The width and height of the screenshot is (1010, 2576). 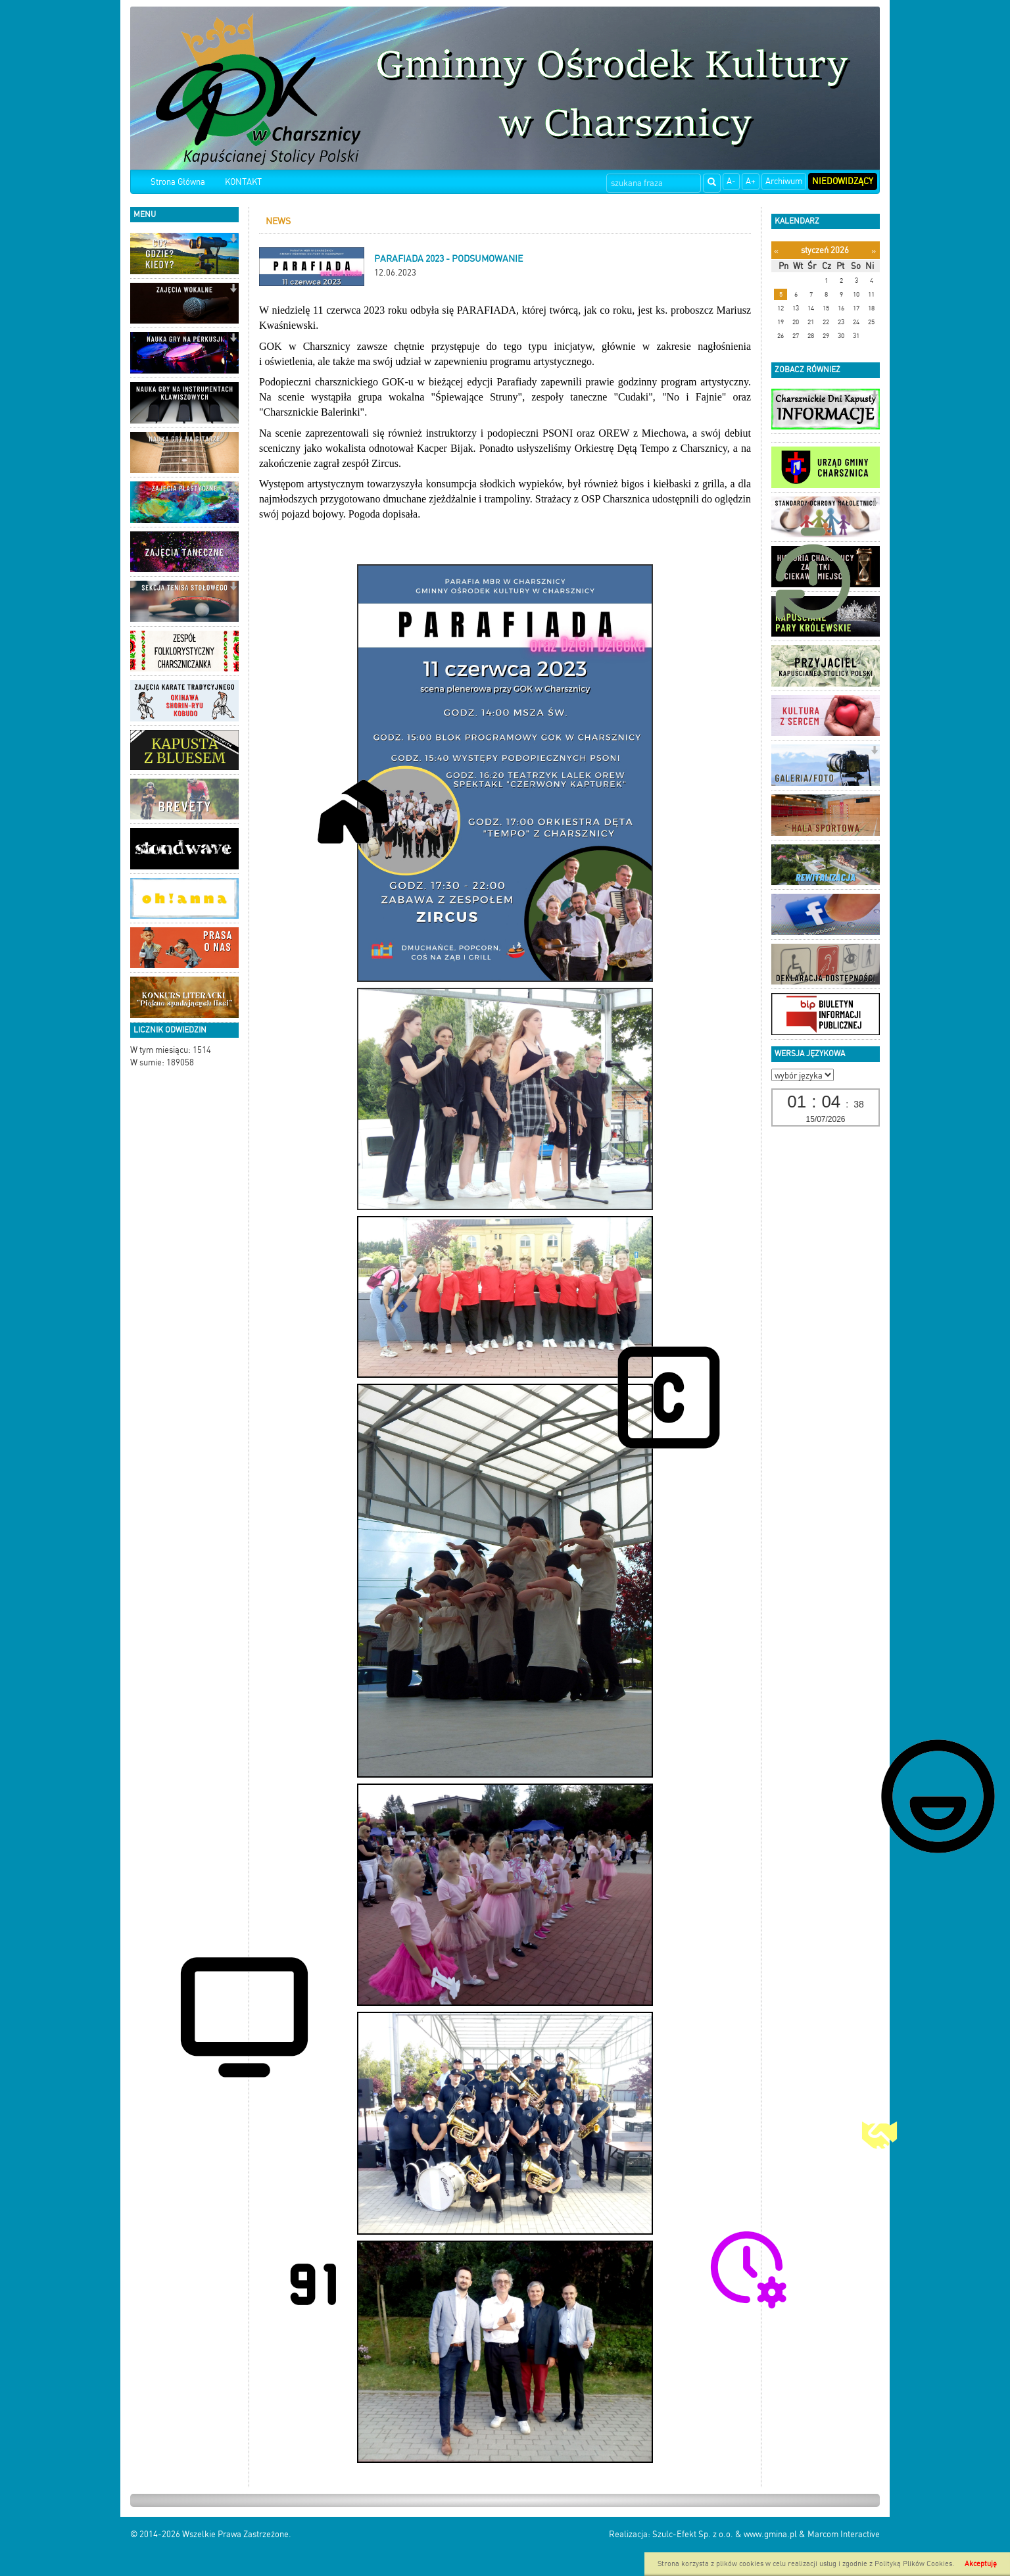 I want to click on reset the timer to its starting value, so click(x=813, y=573).